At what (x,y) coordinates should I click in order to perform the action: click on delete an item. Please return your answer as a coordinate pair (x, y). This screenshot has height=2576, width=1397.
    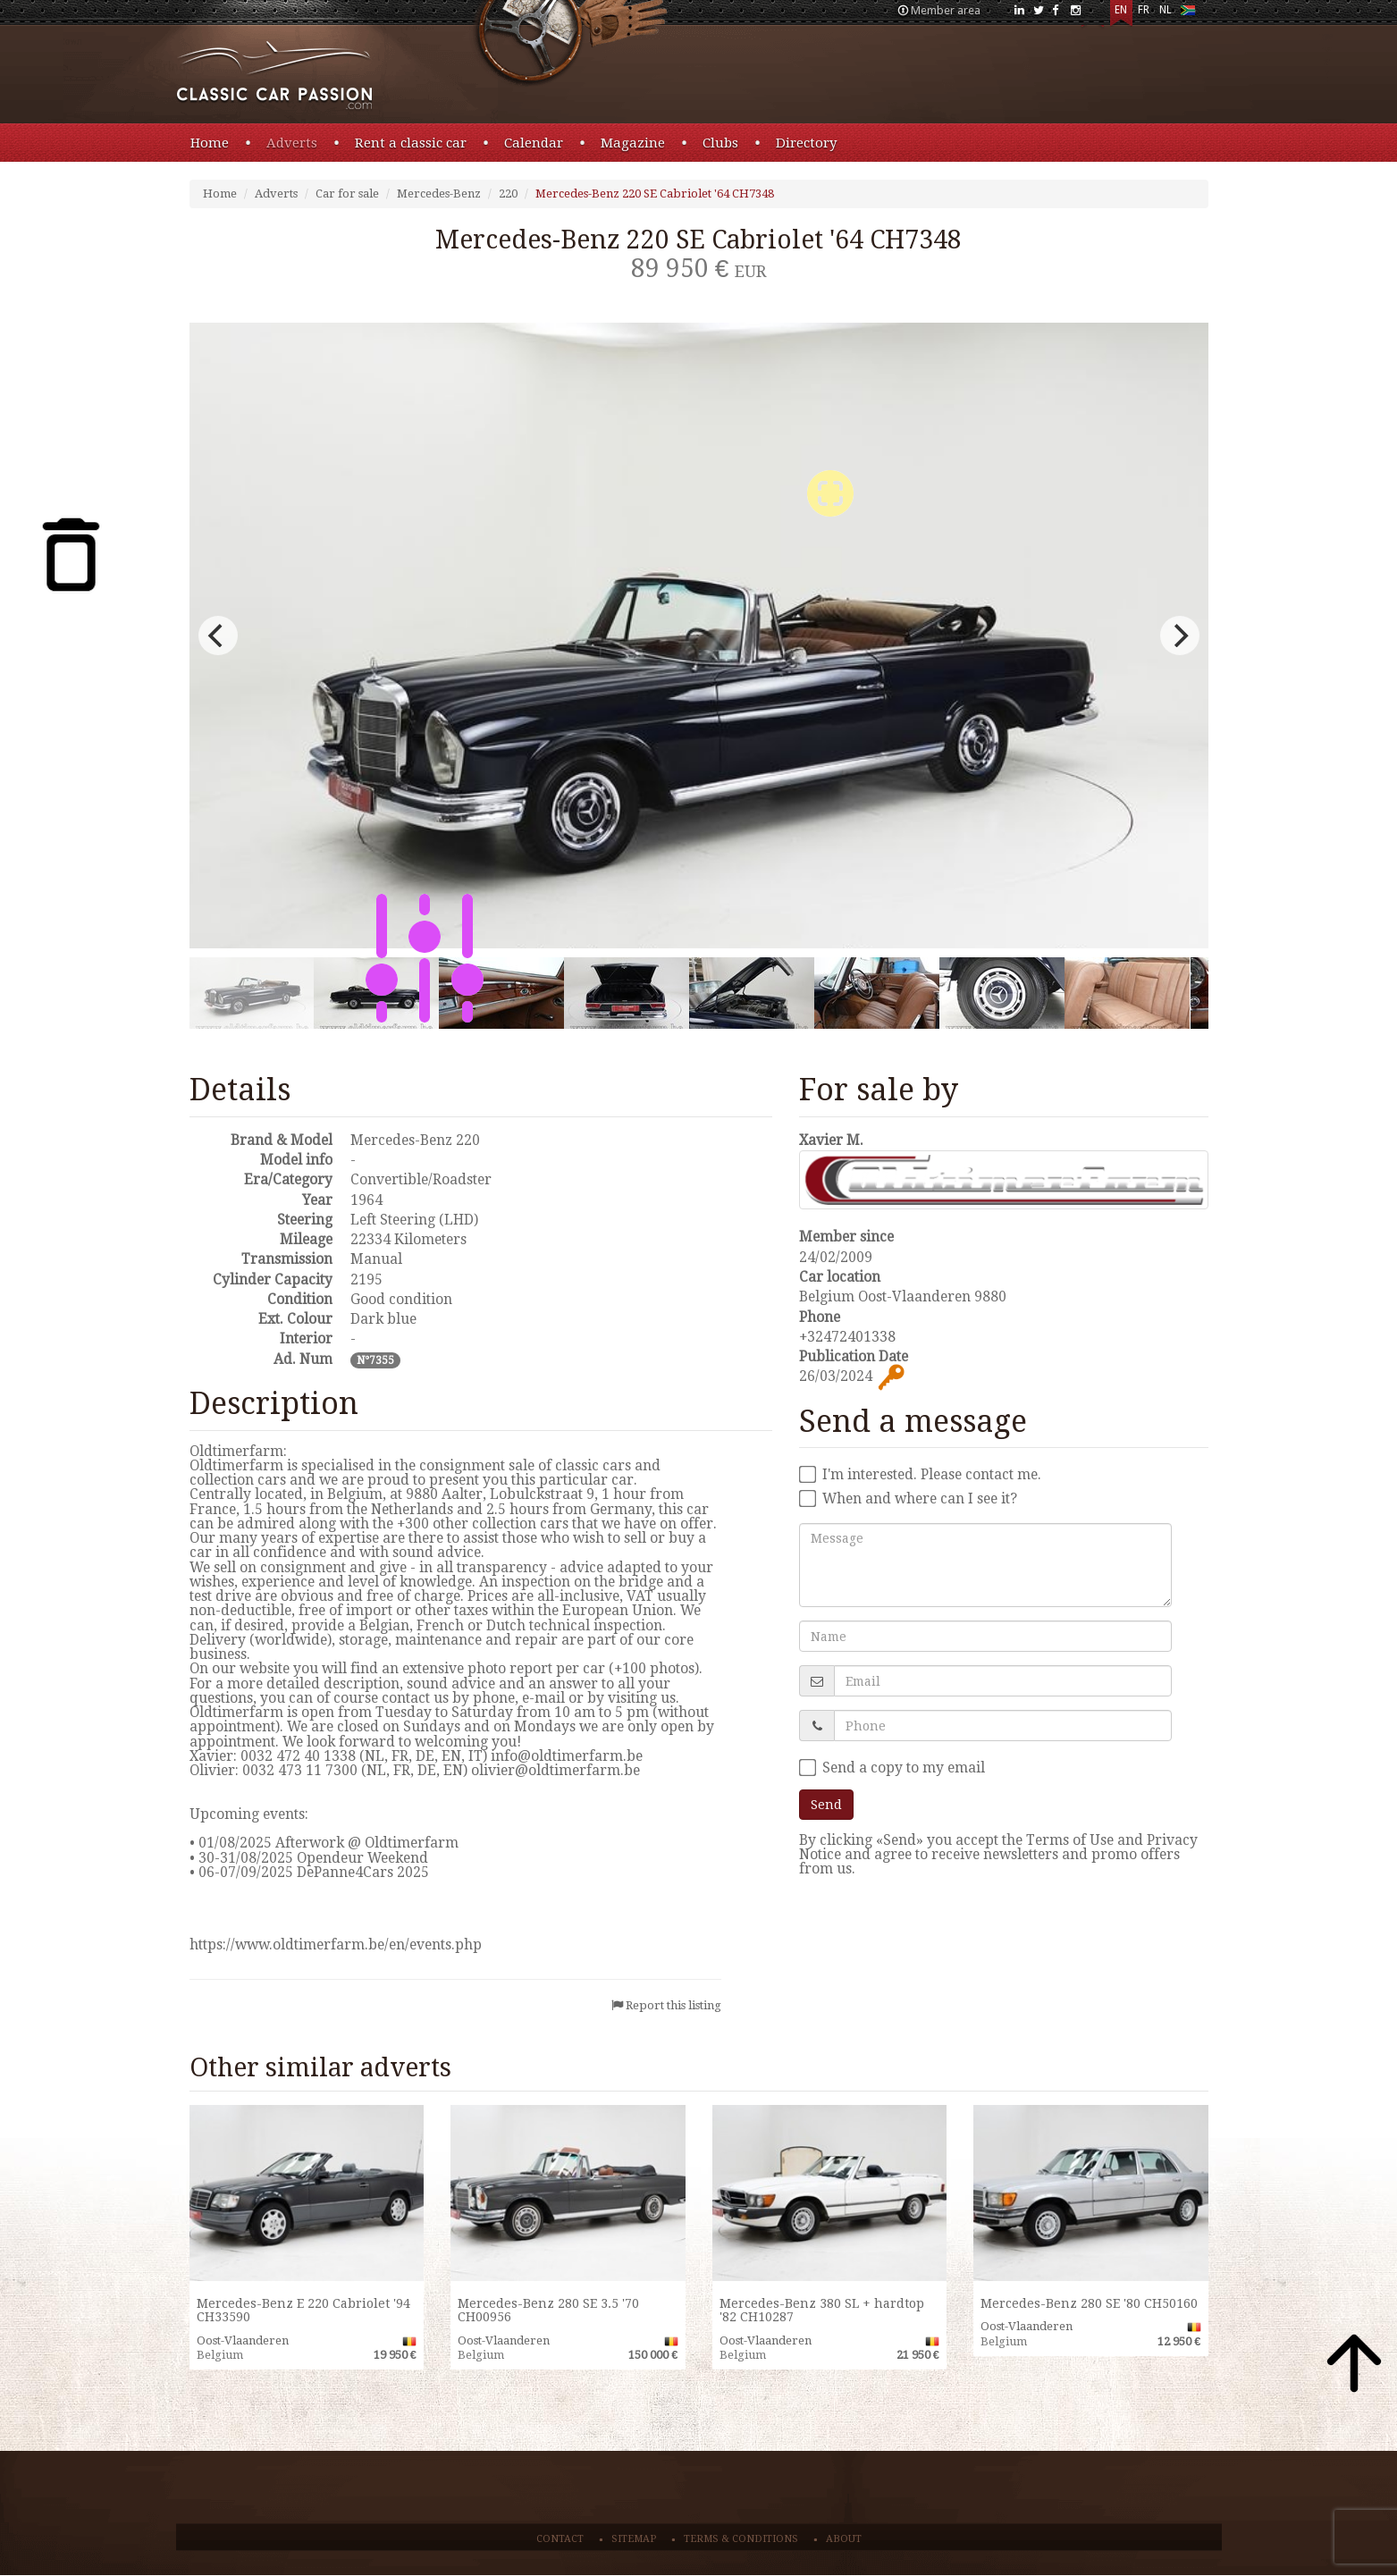
    Looking at the image, I should click on (71, 554).